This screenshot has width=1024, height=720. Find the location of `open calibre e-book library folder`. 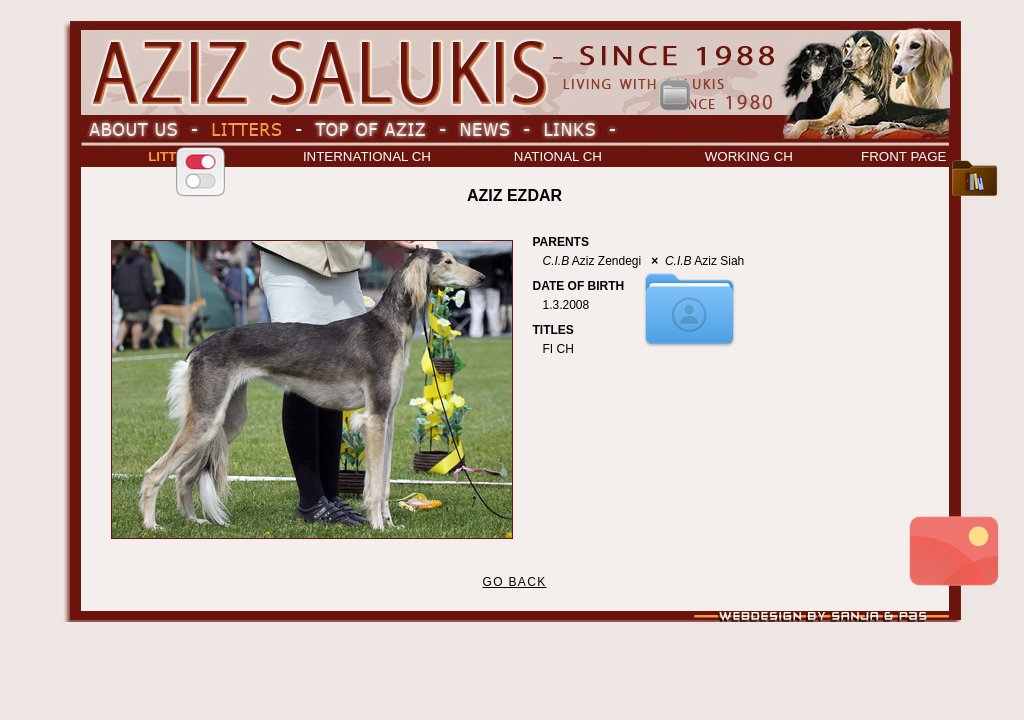

open calibre e-book library folder is located at coordinates (974, 179).